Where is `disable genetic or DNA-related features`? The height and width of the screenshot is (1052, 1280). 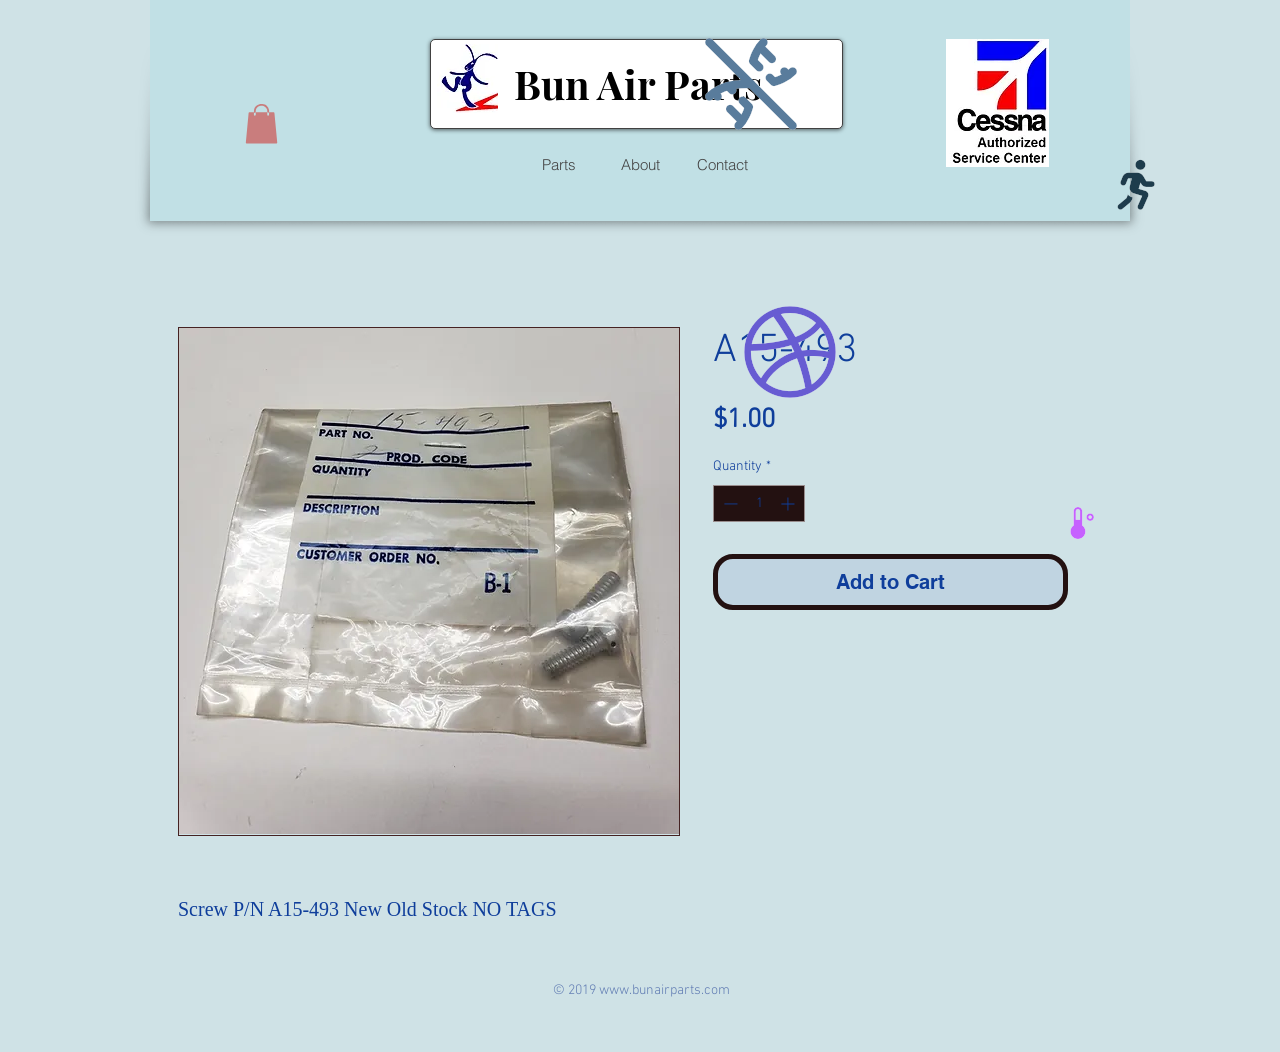
disable genetic or DNA-related features is located at coordinates (751, 84).